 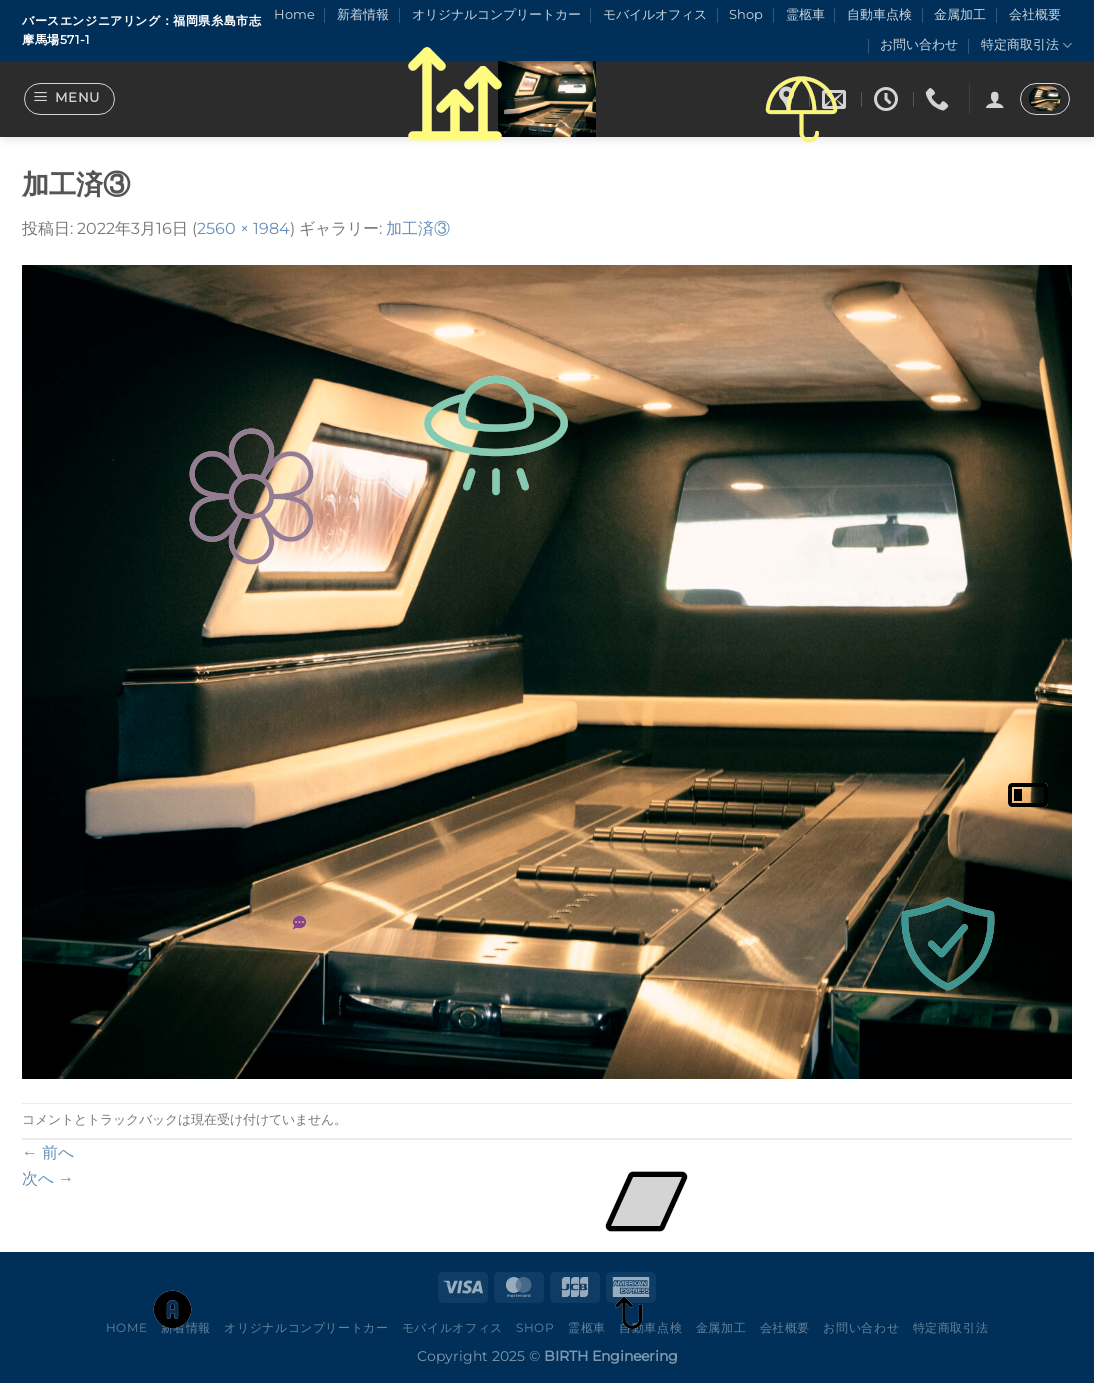 What do you see at coordinates (172, 1309) in the screenshot?
I see `select option A in a multiple choice interface` at bounding box center [172, 1309].